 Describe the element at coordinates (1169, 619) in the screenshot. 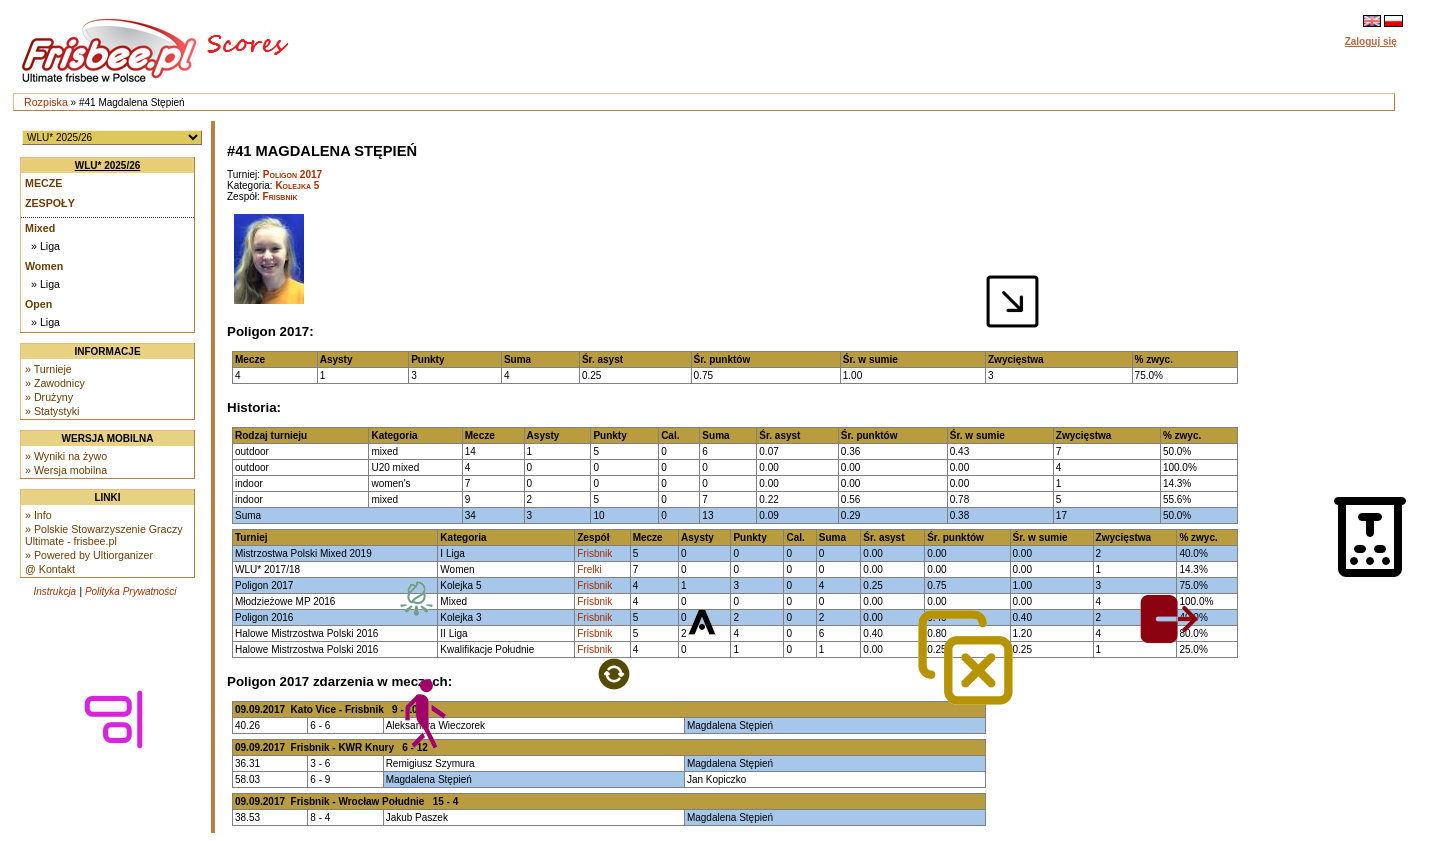

I see `log out of your account` at that location.